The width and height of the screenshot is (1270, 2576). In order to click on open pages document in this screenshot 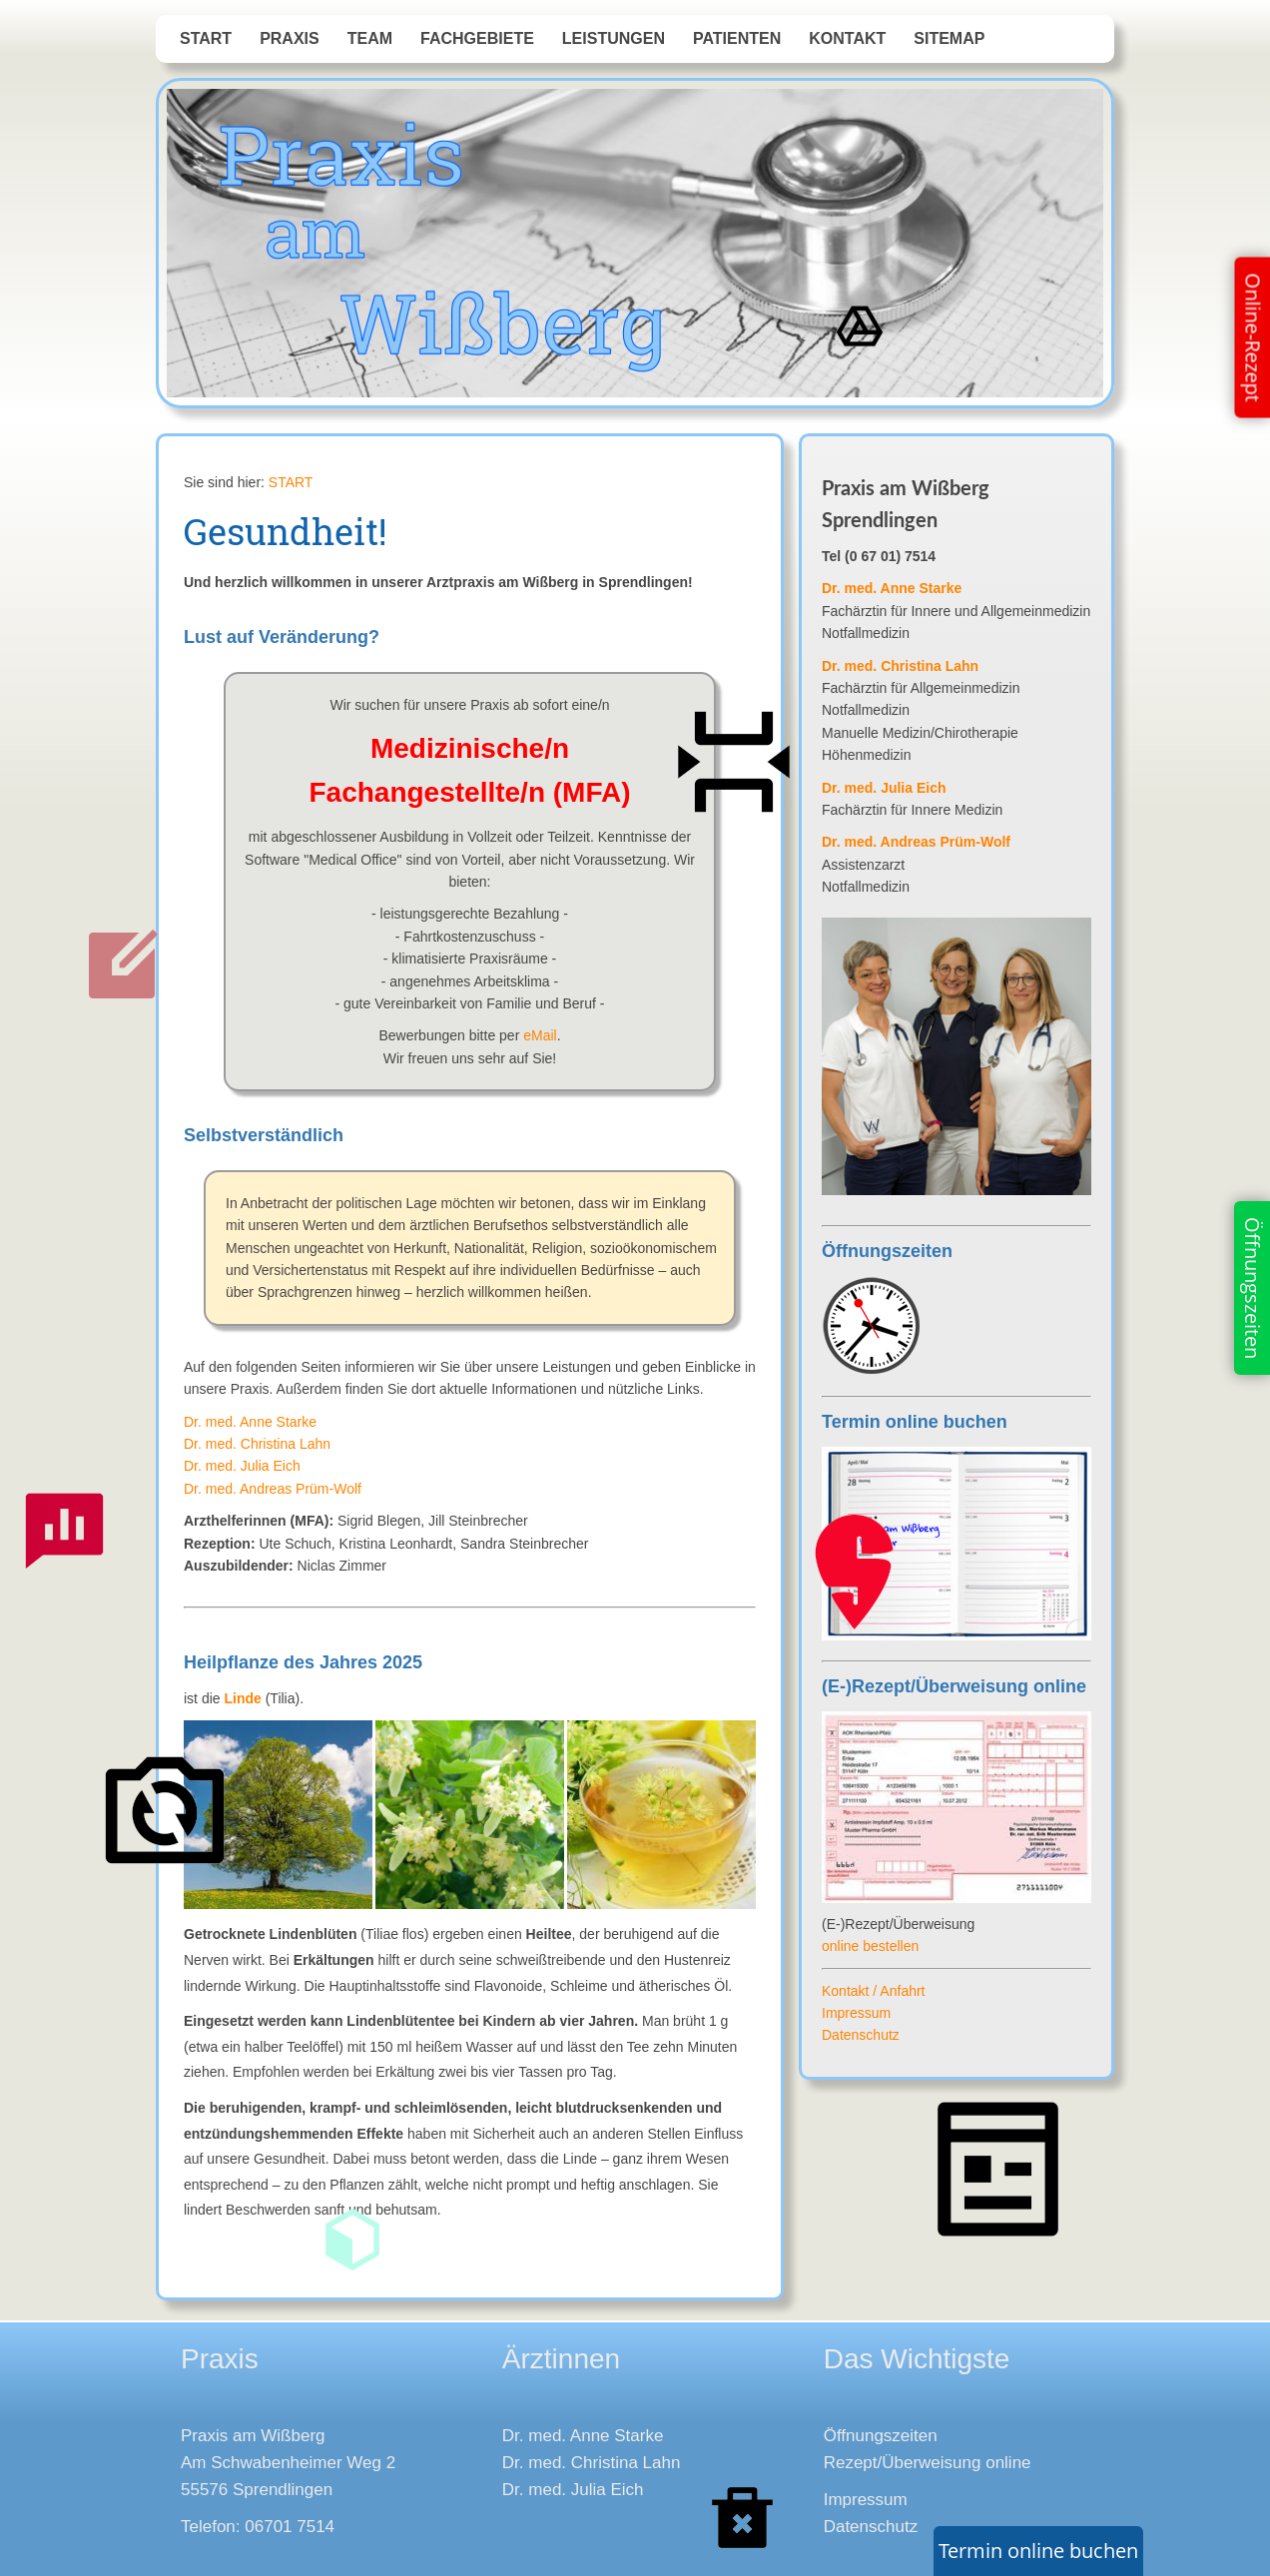, I will do `click(997, 2169)`.